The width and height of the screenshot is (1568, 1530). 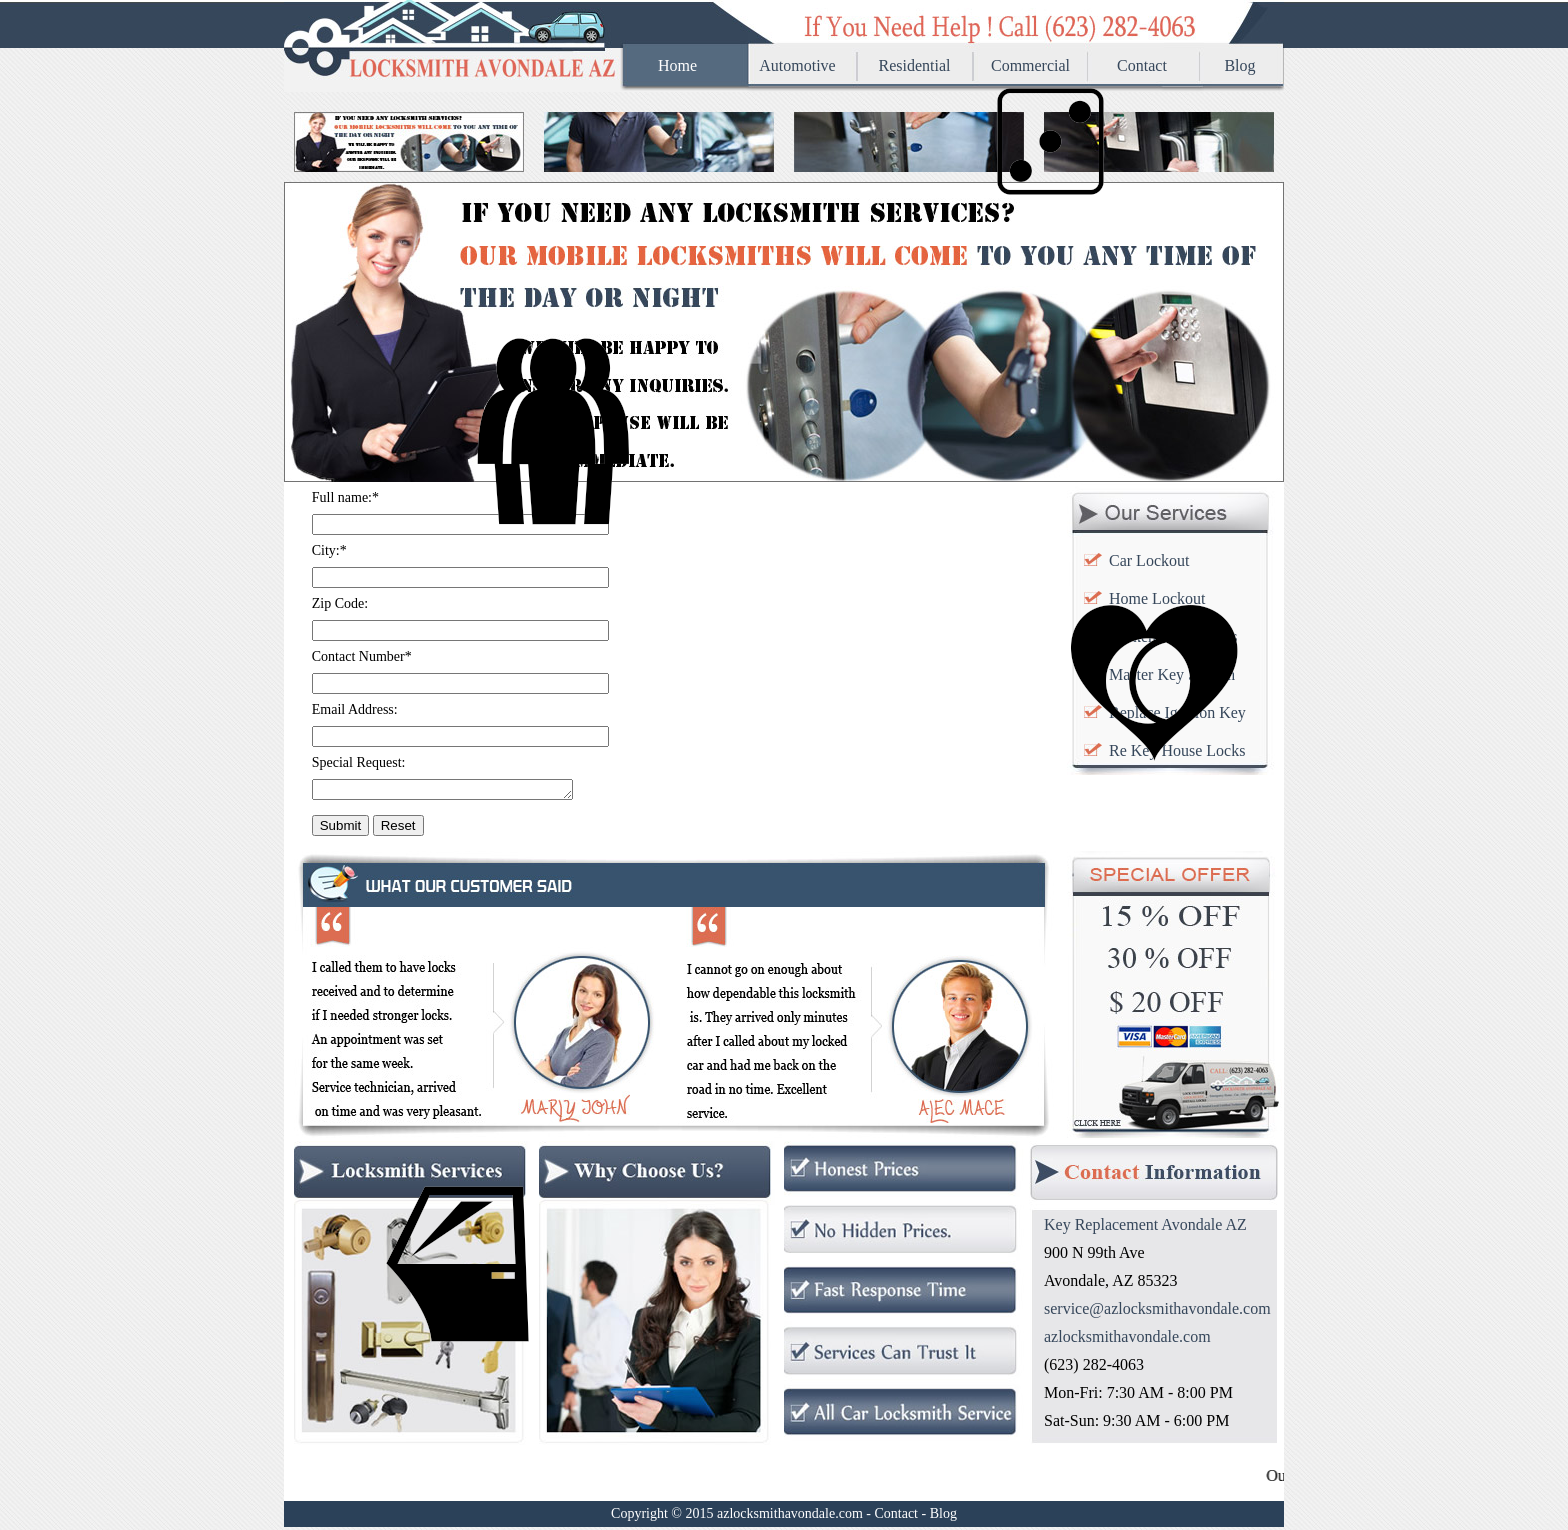 I want to click on roll dice or randomize selection, so click(x=1050, y=141).